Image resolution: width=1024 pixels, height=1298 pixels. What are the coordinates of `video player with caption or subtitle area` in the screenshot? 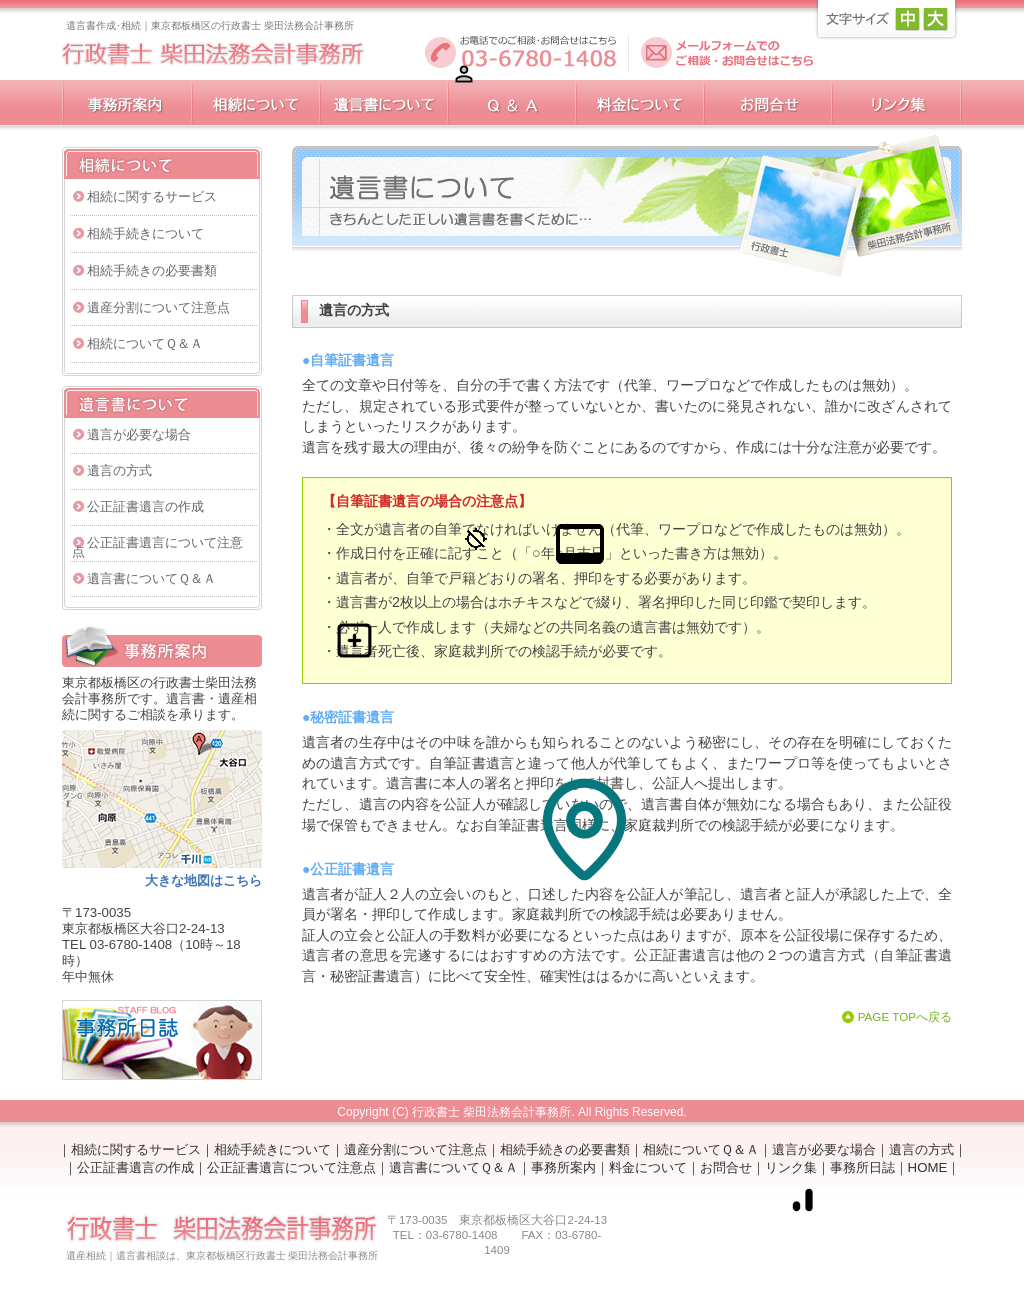 It's located at (580, 544).